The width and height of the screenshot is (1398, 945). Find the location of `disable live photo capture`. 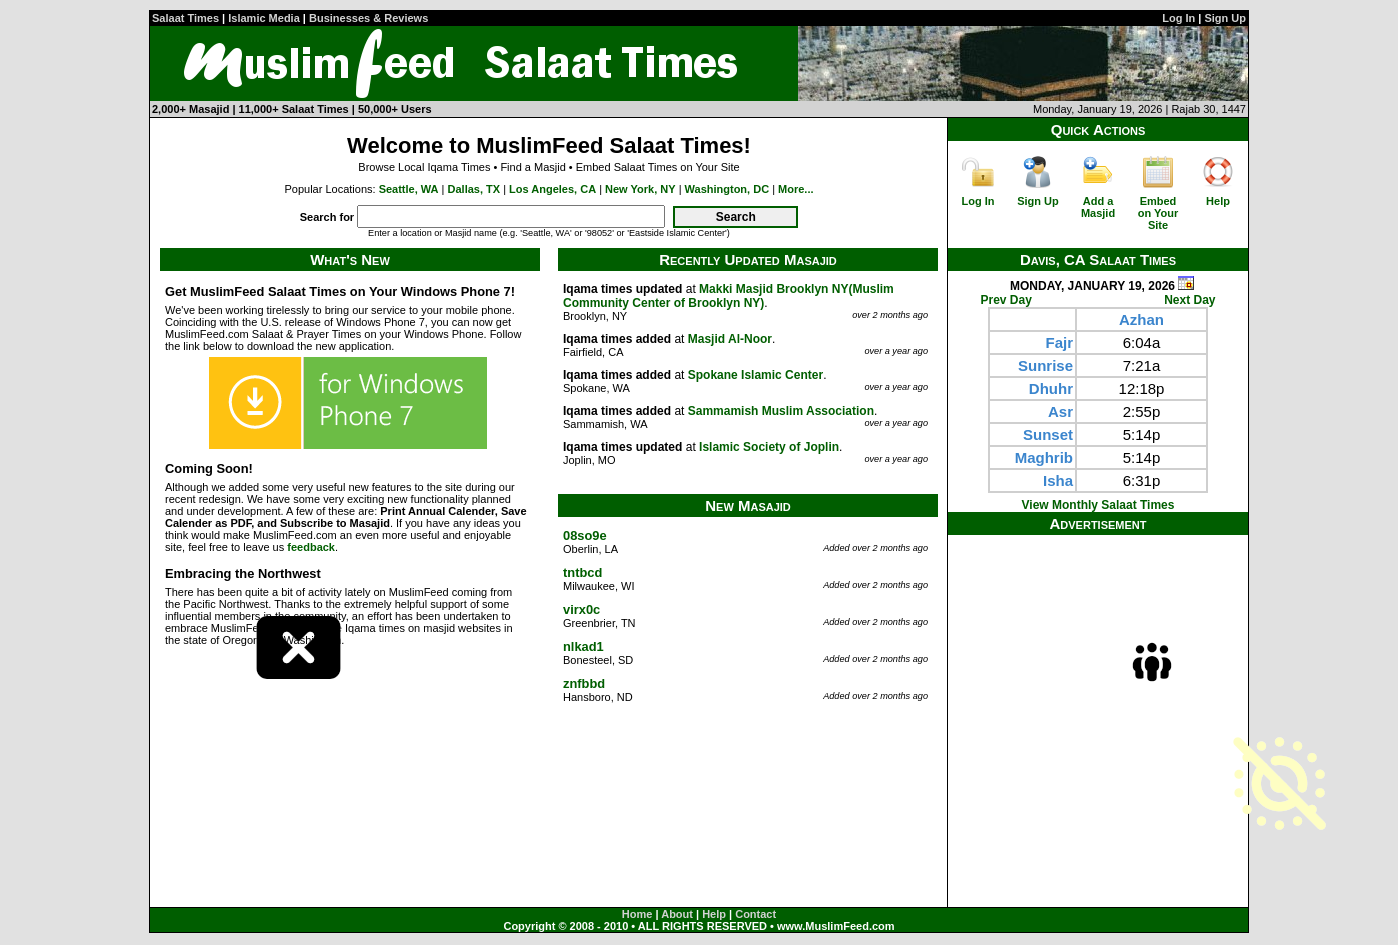

disable live photo capture is located at coordinates (1279, 783).